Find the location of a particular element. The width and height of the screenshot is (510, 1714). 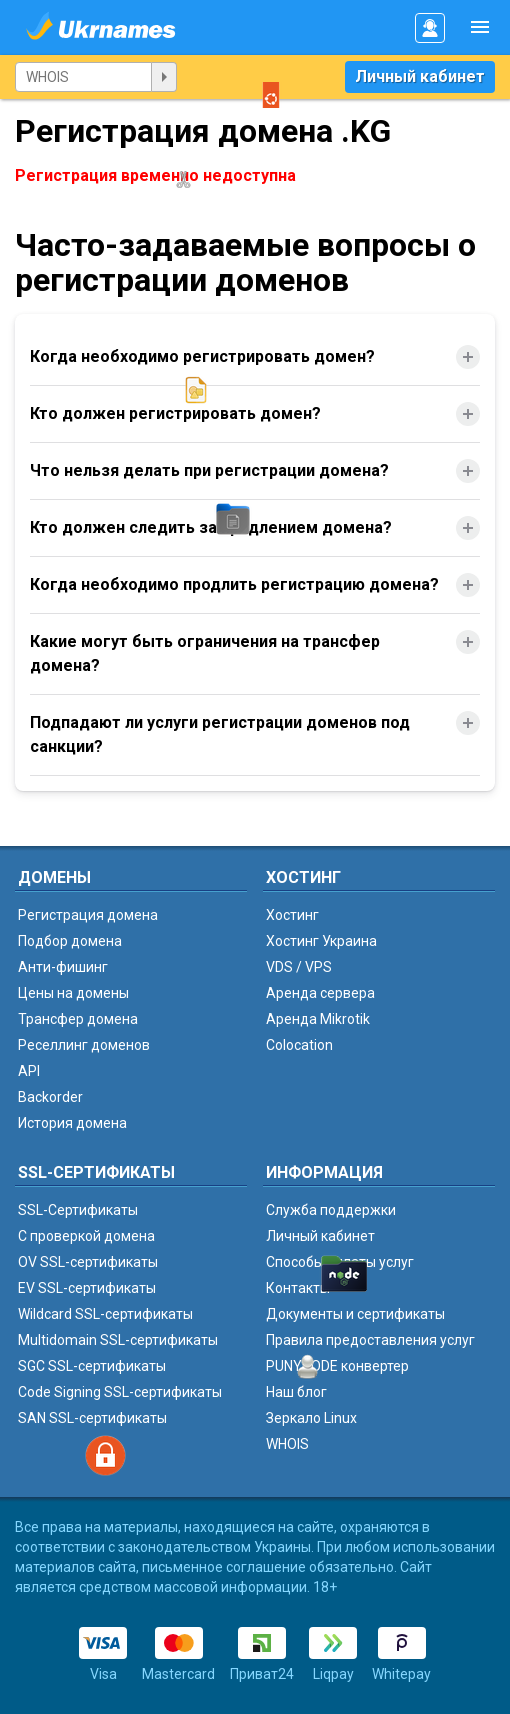

cut selected content to clipboard is located at coordinates (183, 179).